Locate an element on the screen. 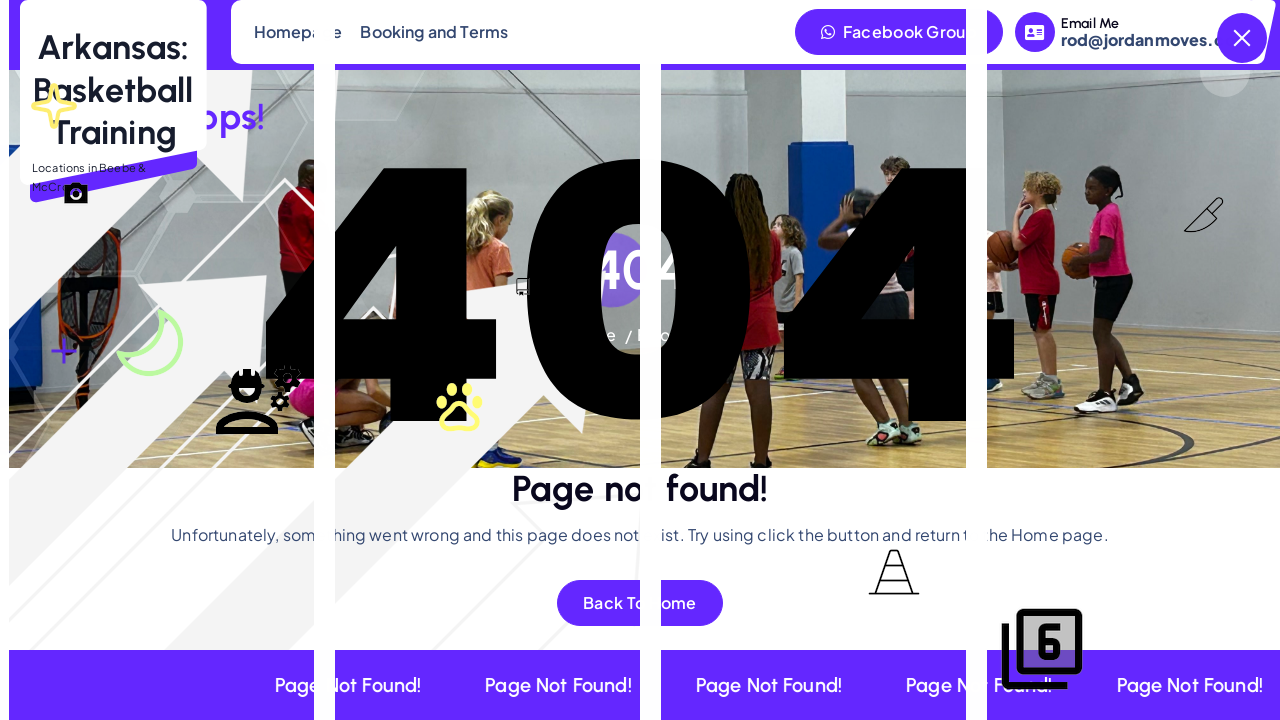 The width and height of the screenshot is (1280, 720). access engineering or technical settings is located at coordinates (258, 399).